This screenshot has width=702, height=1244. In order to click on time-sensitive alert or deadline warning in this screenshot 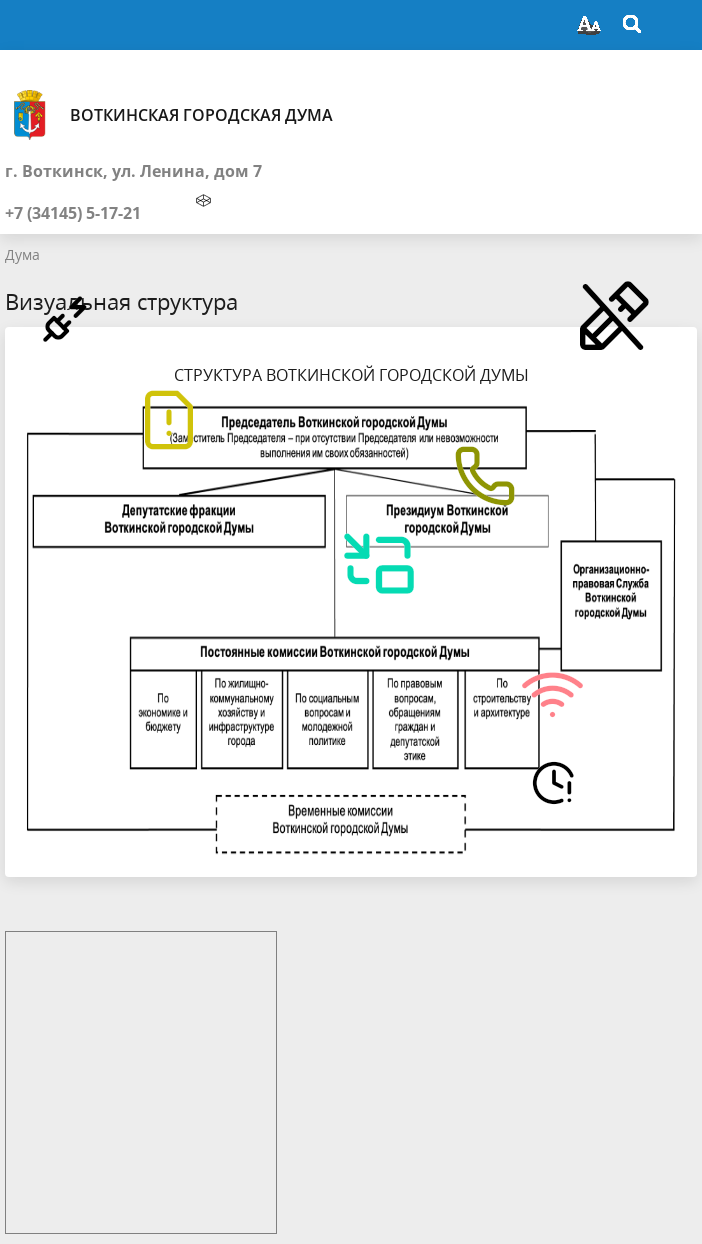, I will do `click(554, 783)`.